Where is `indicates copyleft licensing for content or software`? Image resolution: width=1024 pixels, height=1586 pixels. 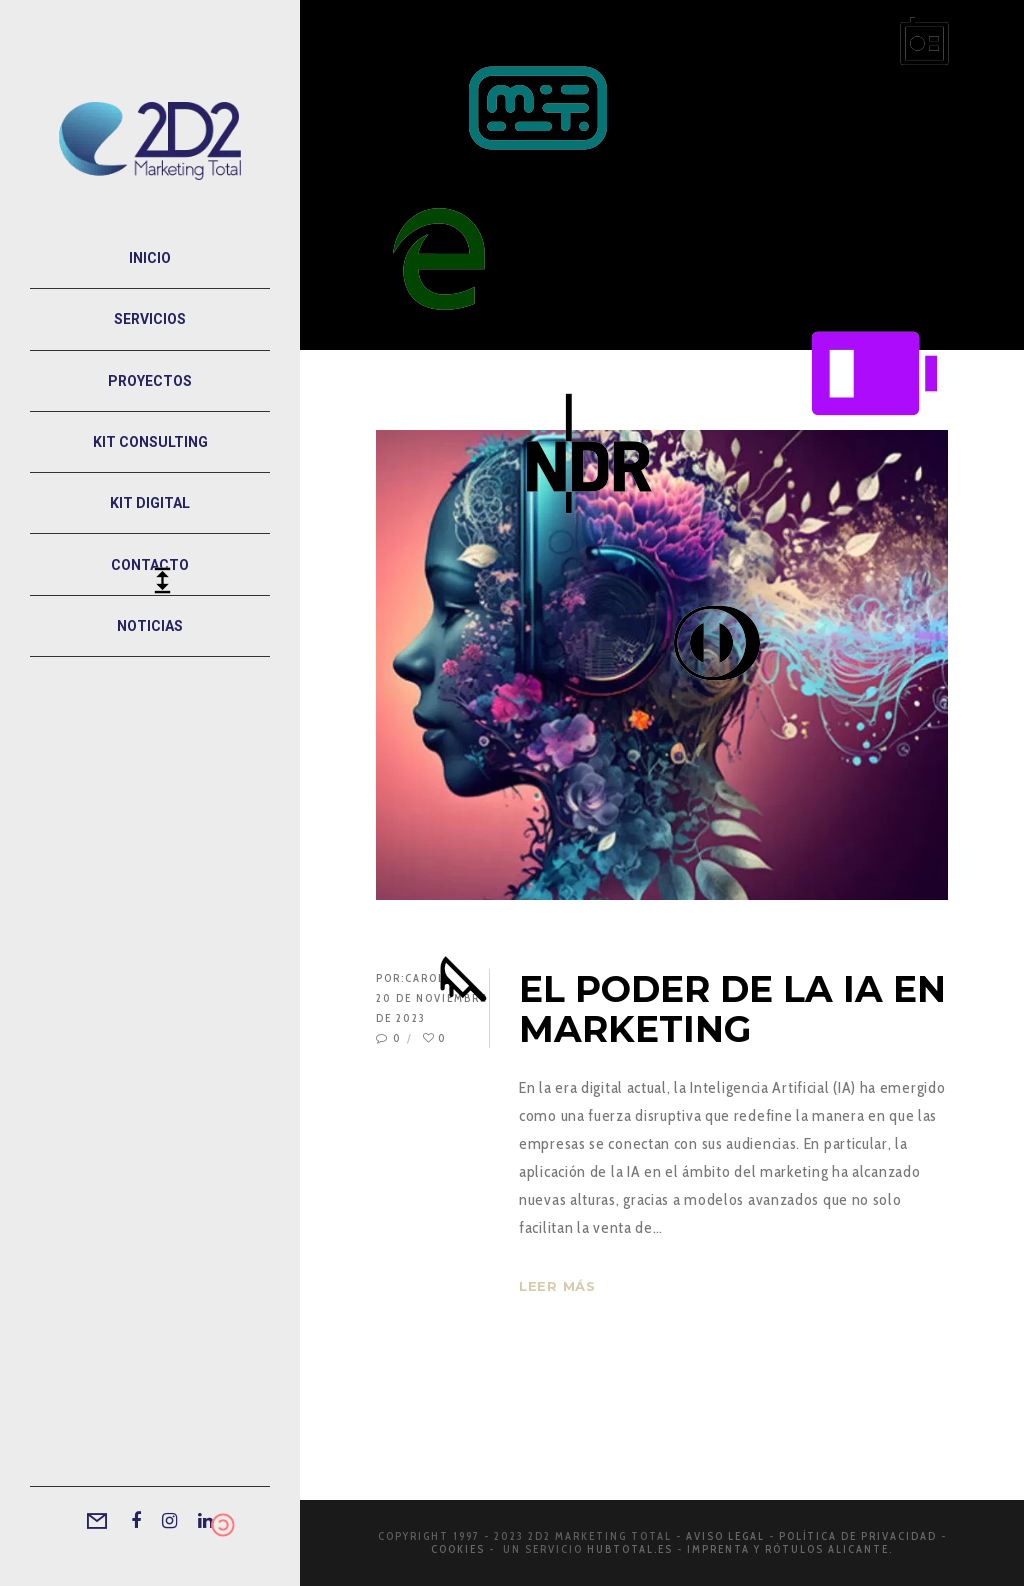
indicates copyleft licensing for content or software is located at coordinates (223, 1525).